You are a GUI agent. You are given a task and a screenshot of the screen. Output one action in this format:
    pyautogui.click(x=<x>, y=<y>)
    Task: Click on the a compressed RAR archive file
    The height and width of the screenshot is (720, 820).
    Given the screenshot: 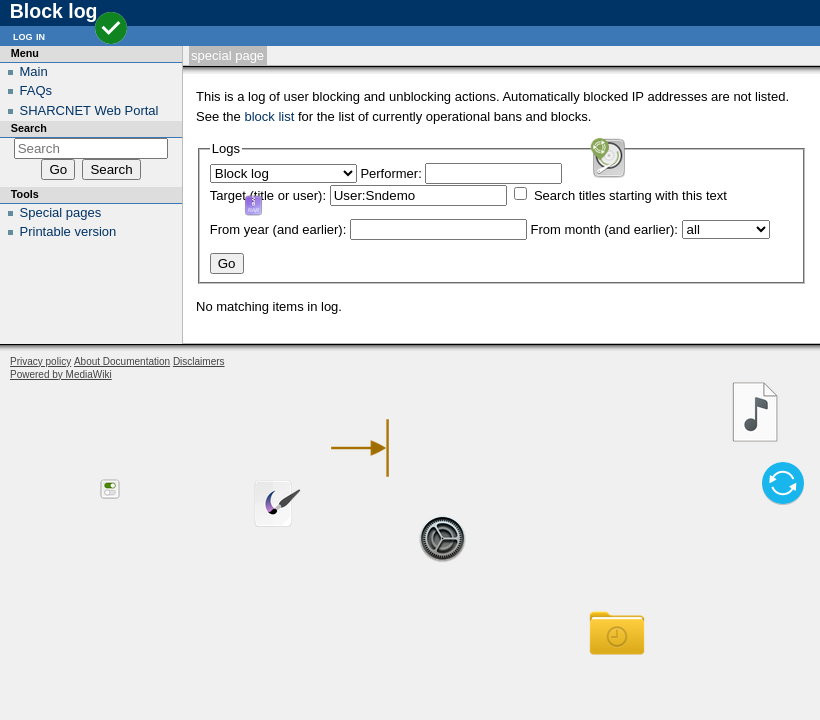 What is the action you would take?
    pyautogui.click(x=253, y=205)
    